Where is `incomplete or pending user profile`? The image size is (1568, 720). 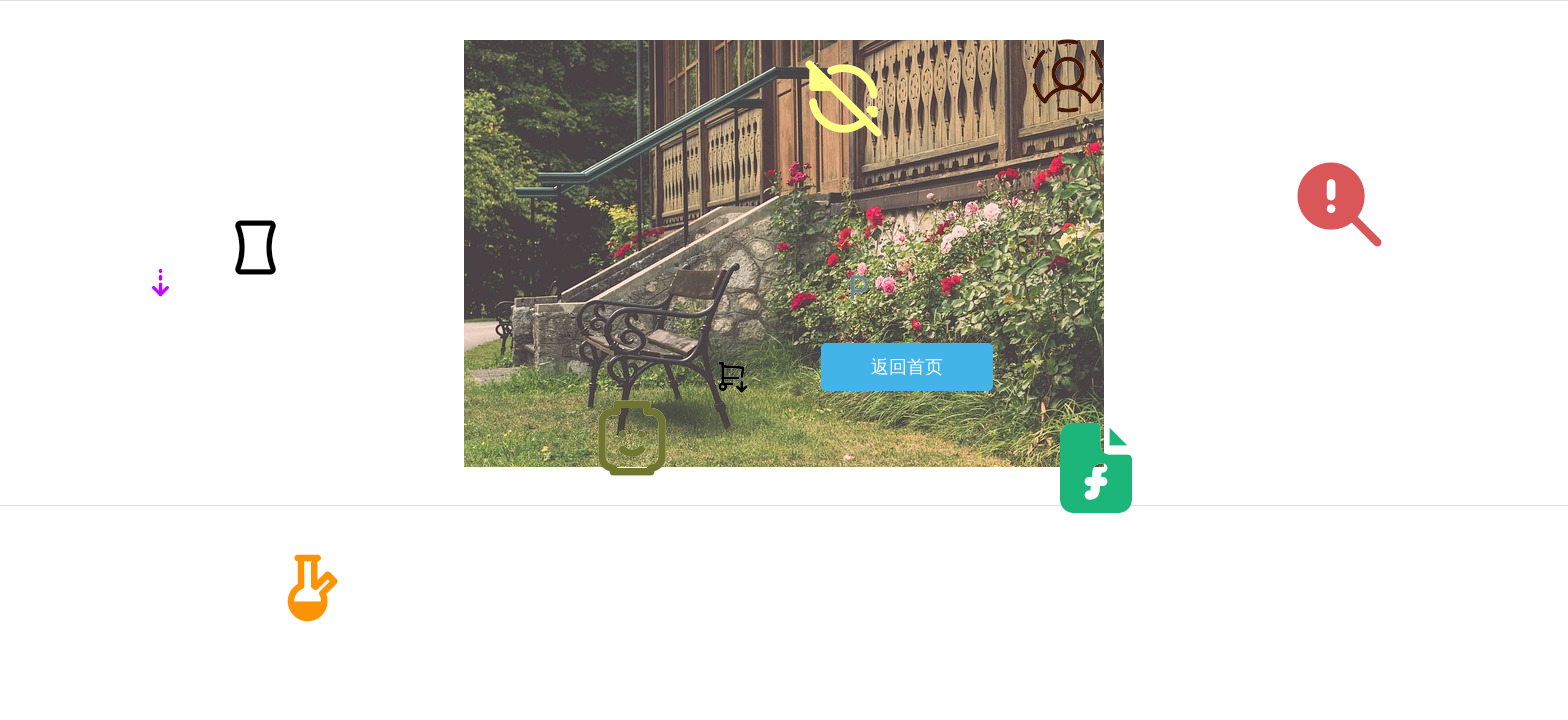
incomplete or pending user profile is located at coordinates (1068, 76).